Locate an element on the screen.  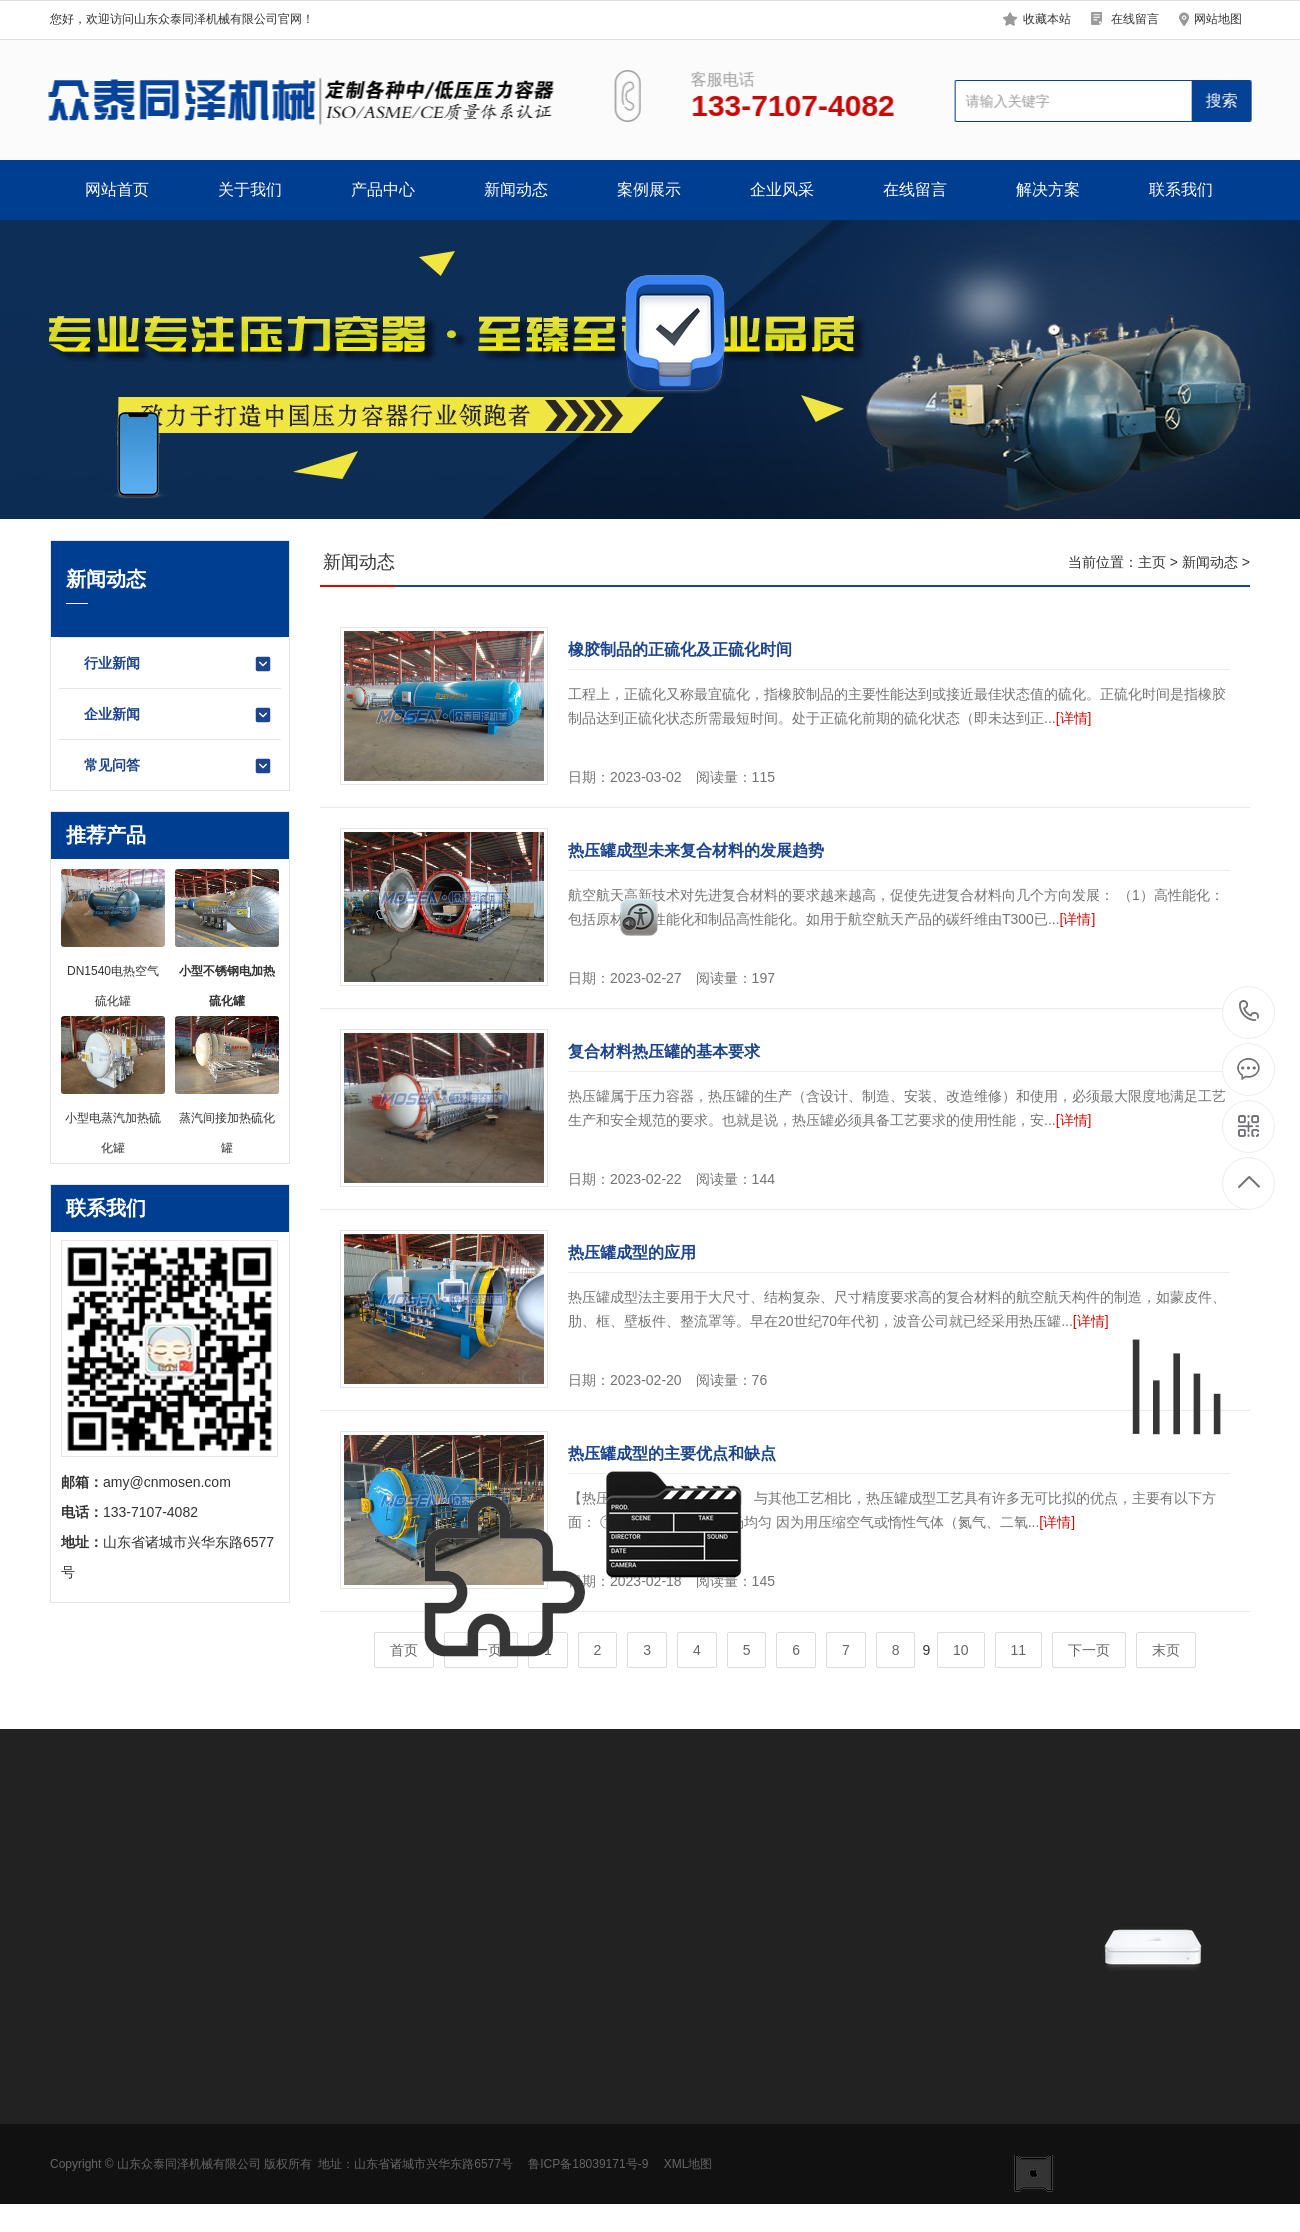
manage browser extensions is located at coordinates (499, 1581).